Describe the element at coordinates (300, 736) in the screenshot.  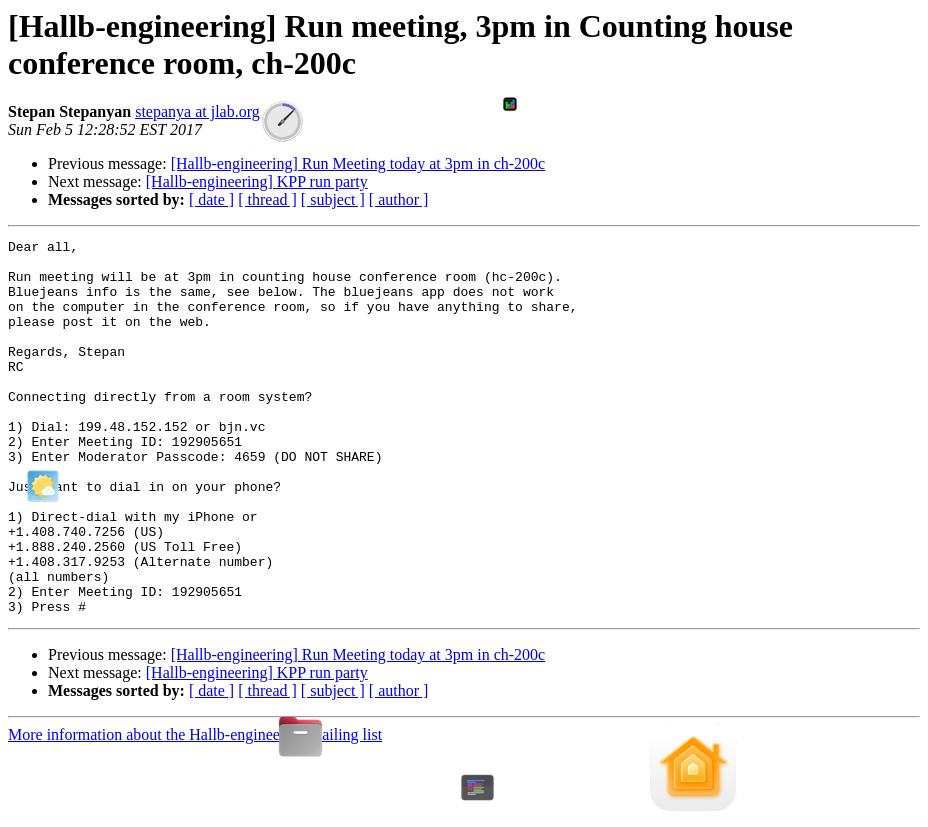
I see `open the file manager application` at that location.